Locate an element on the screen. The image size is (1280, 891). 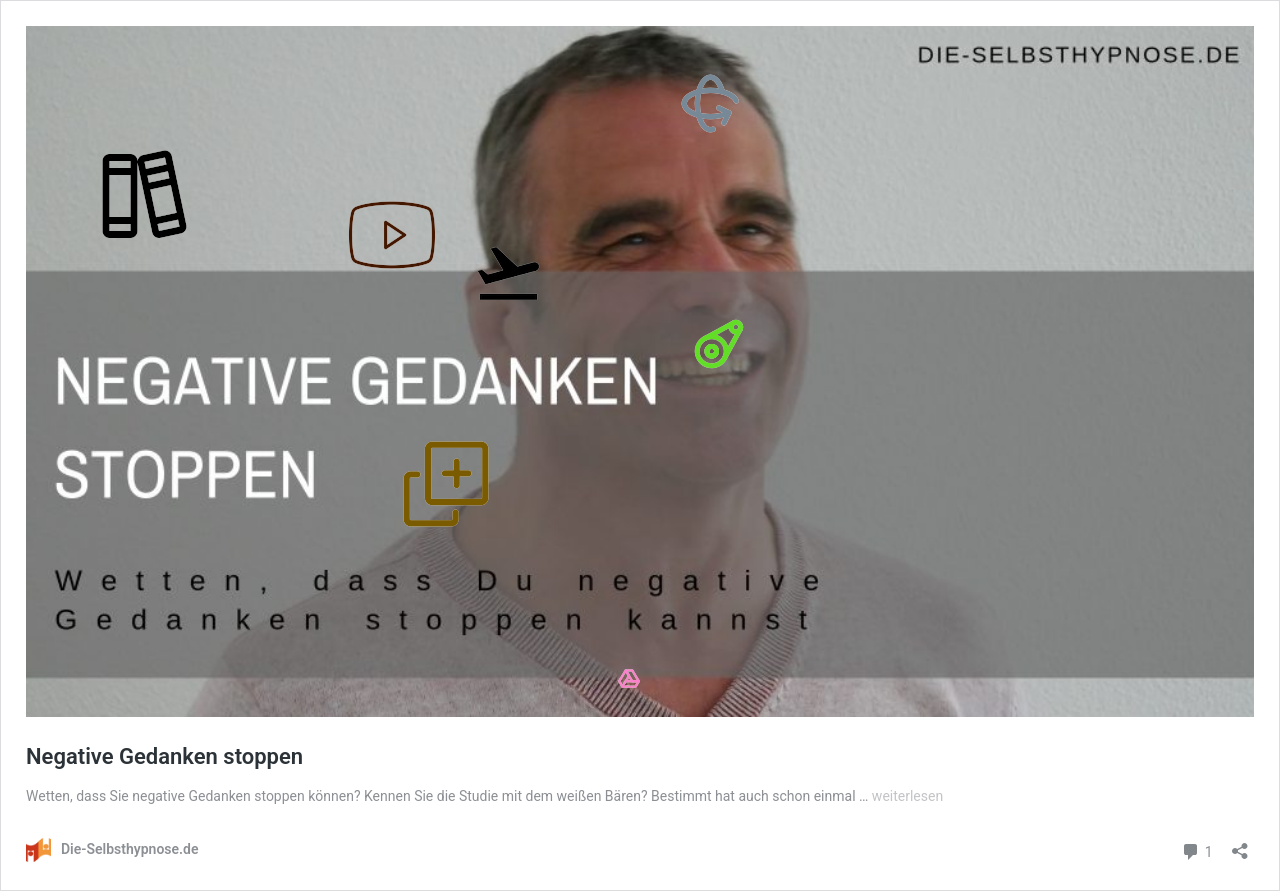
open YouTube is located at coordinates (392, 235).